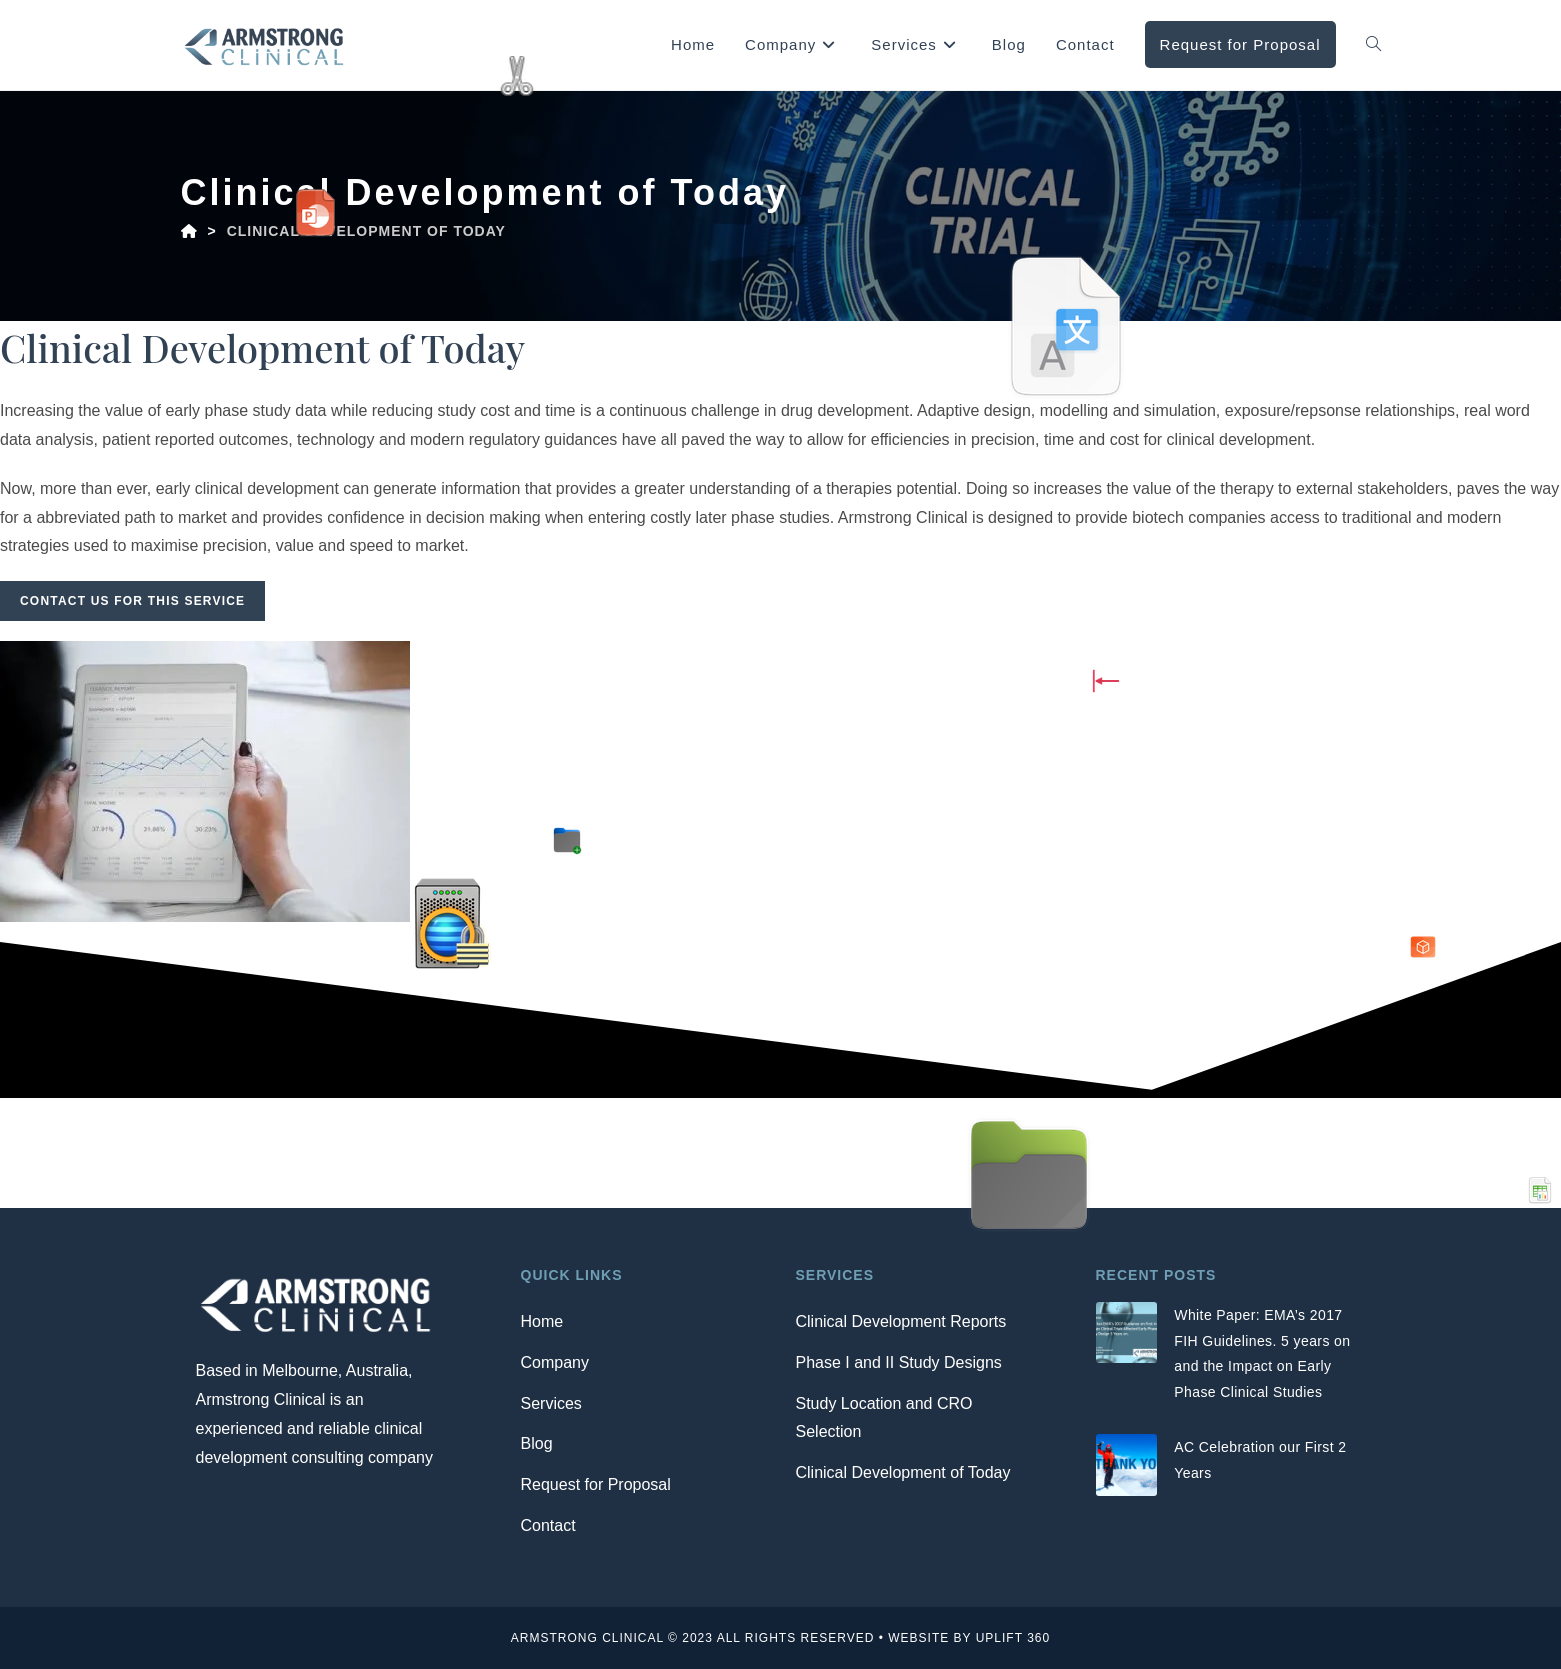 The height and width of the screenshot is (1669, 1561). What do you see at coordinates (1029, 1175) in the screenshot?
I see `drop files here to move them into this folder` at bounding box center [1029, 1175].